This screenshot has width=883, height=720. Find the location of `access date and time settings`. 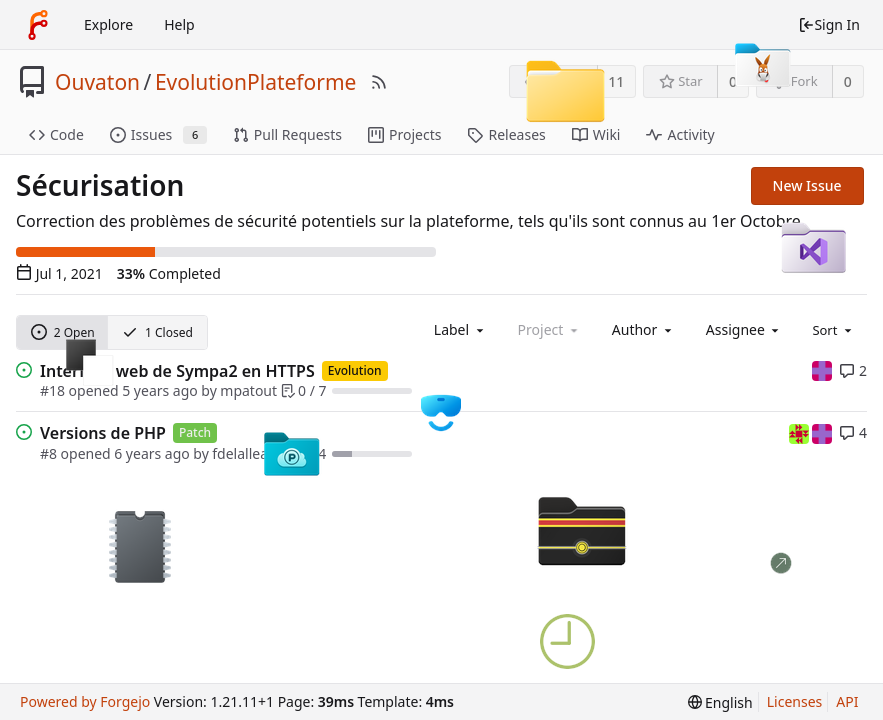

access date and time settings is located at coordinates (567, 641).